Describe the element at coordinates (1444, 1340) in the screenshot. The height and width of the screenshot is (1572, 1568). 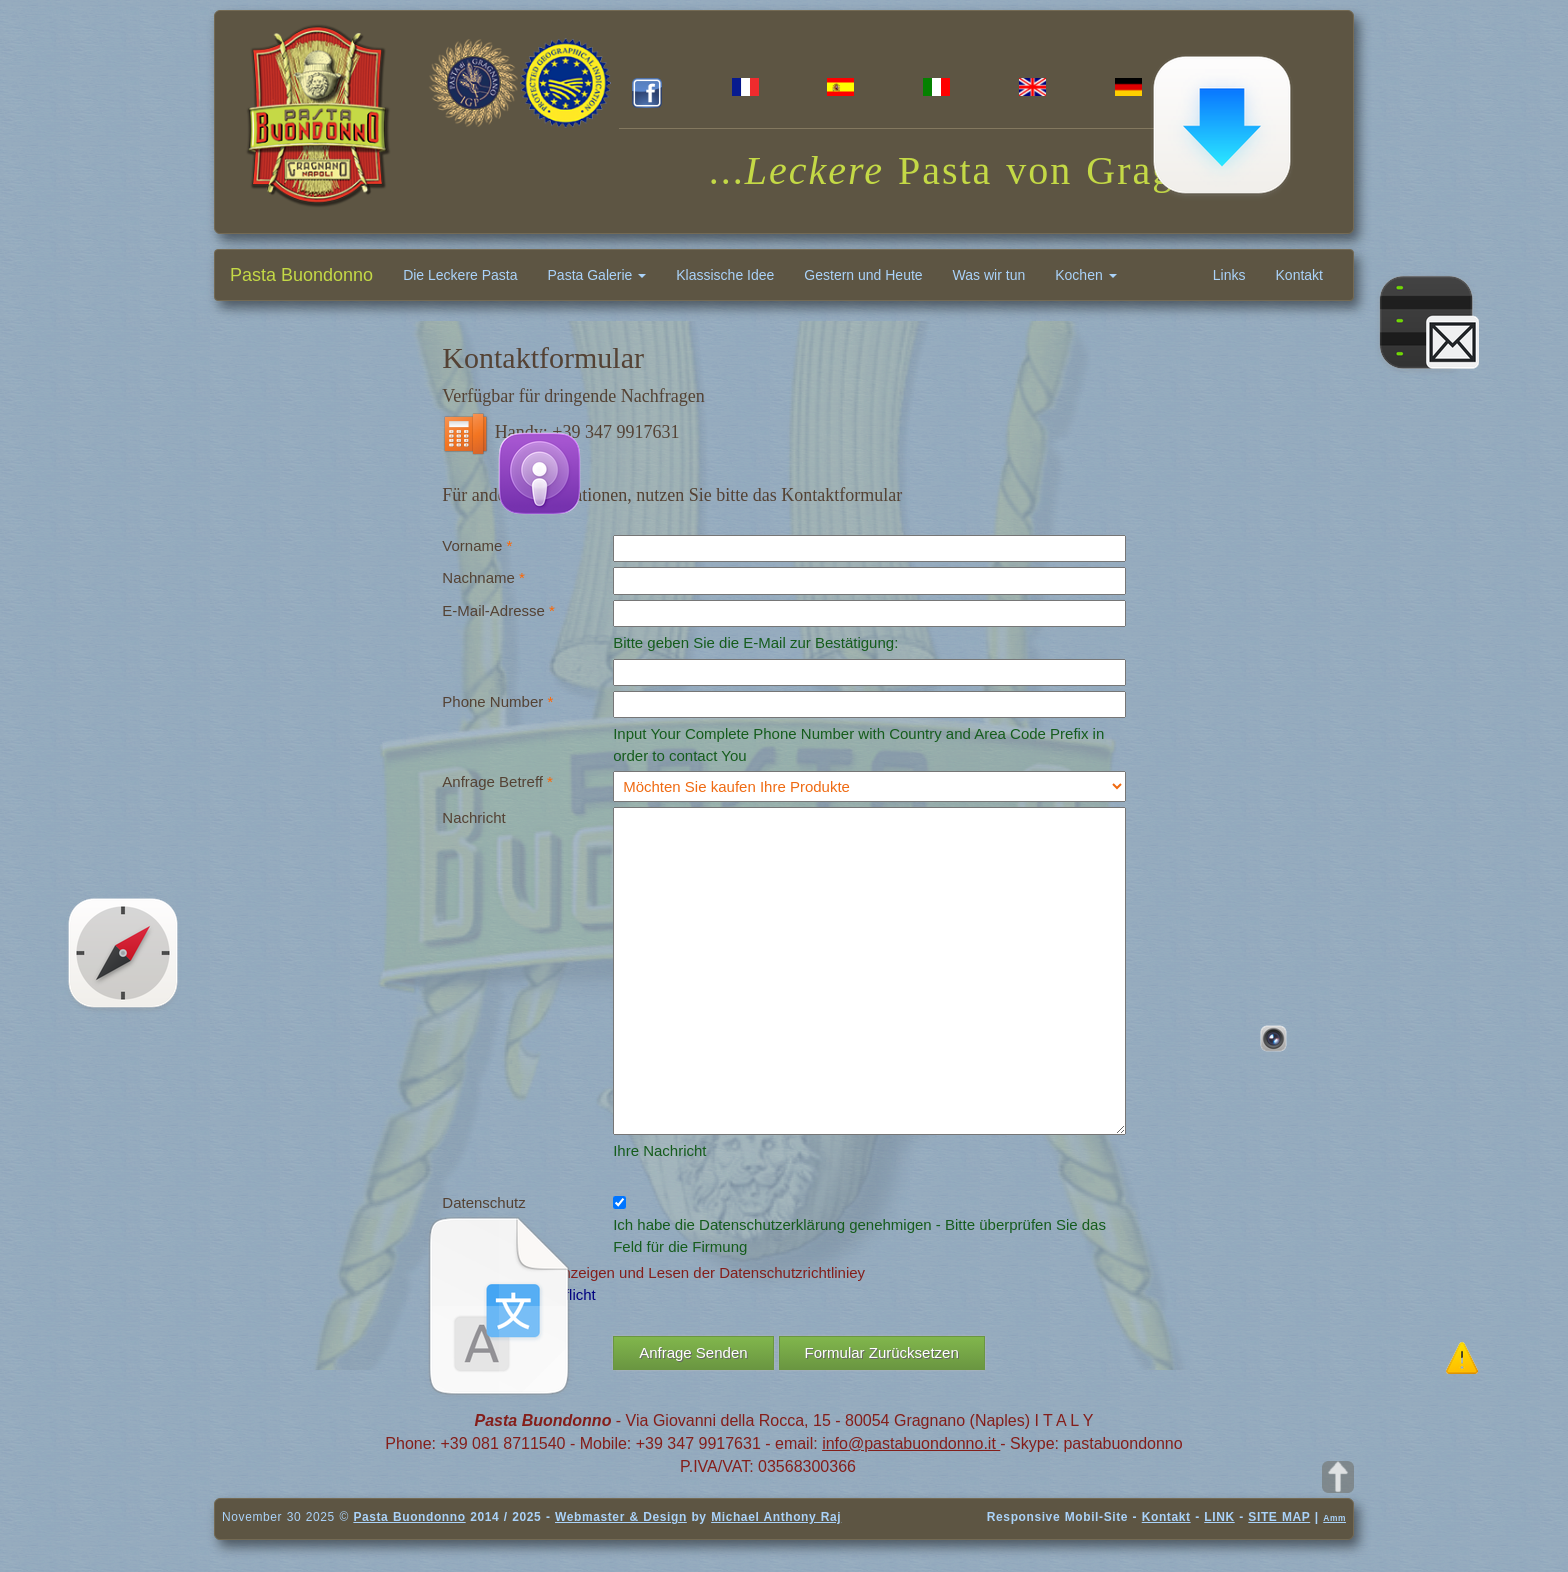
I see `indicates a warning or alert status` at that location.